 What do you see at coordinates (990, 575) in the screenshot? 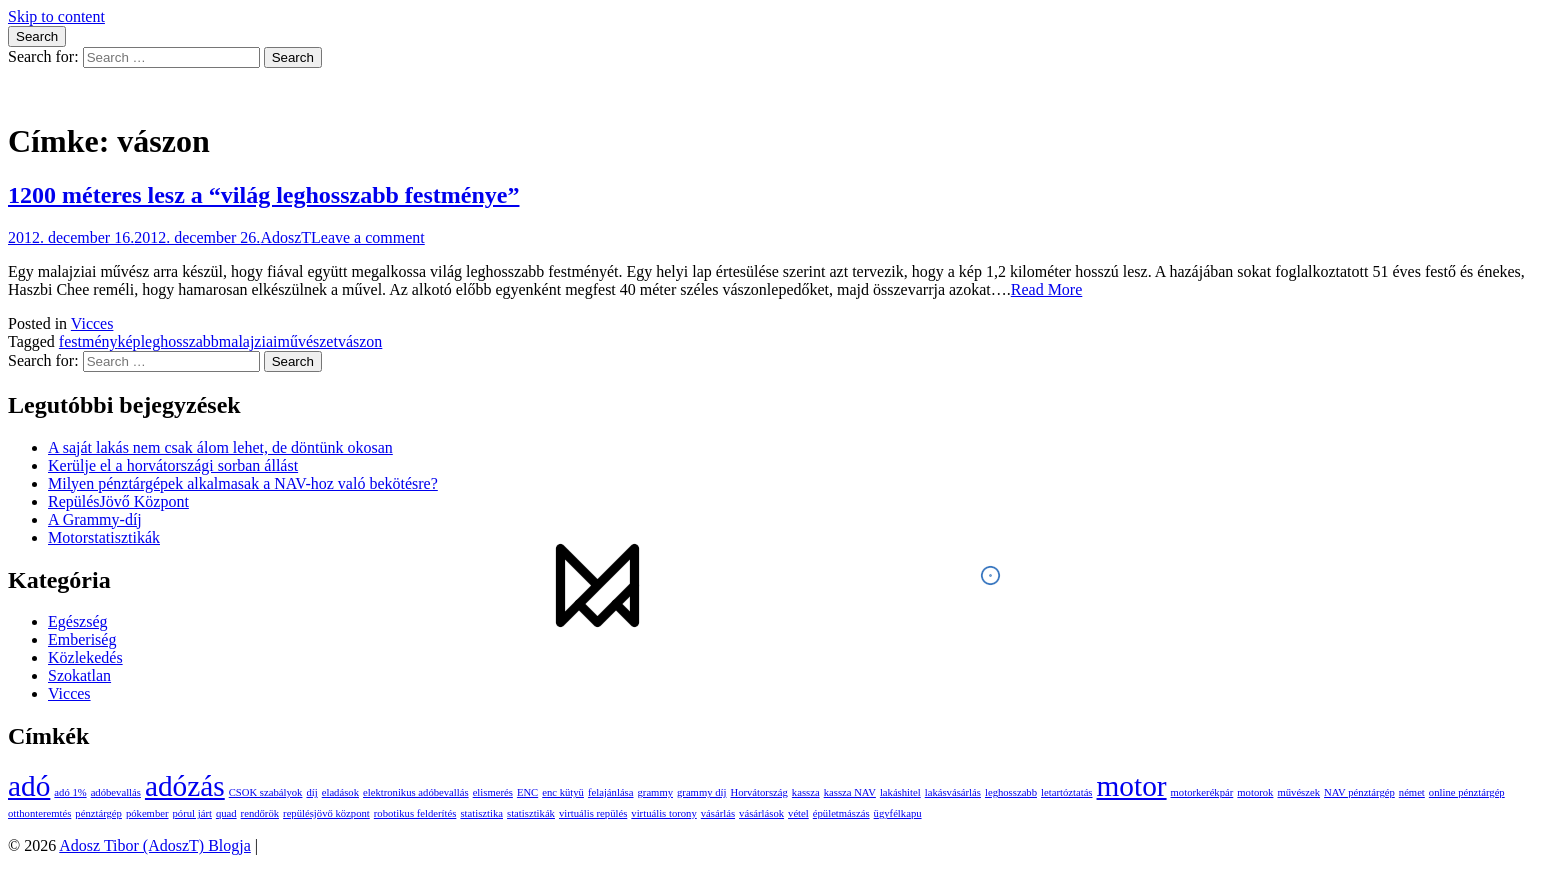
I see `enable focus or concentration mode` at bounding box center [990, 575].